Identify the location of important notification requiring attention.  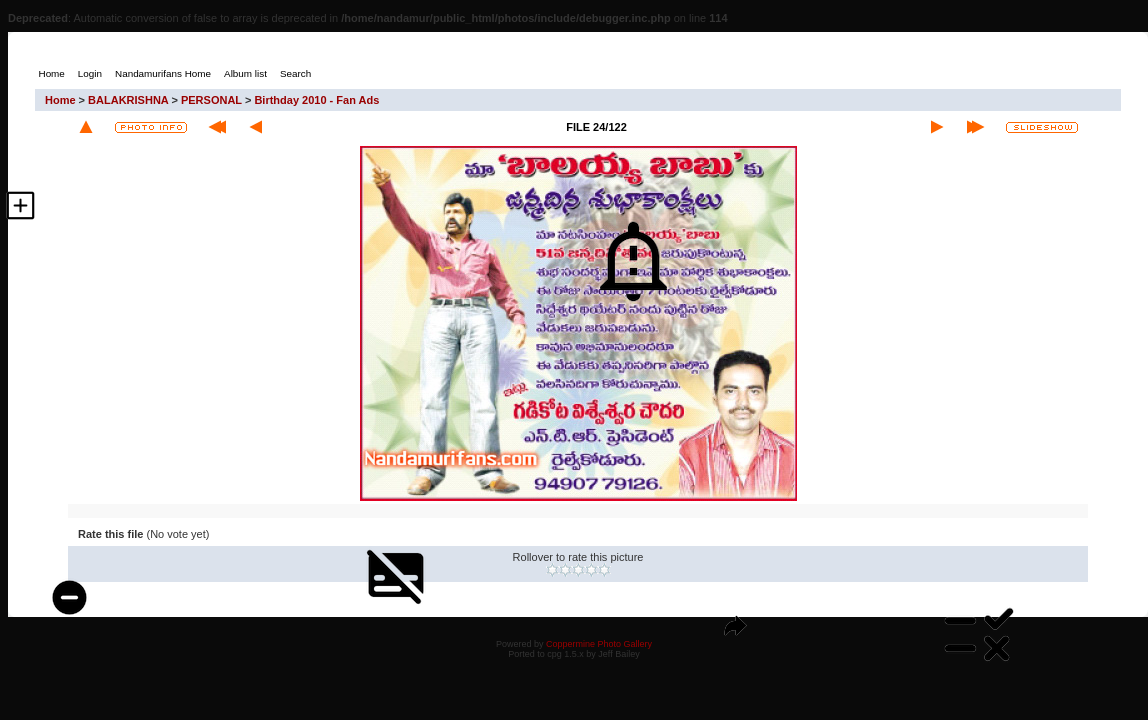
(633, 260).